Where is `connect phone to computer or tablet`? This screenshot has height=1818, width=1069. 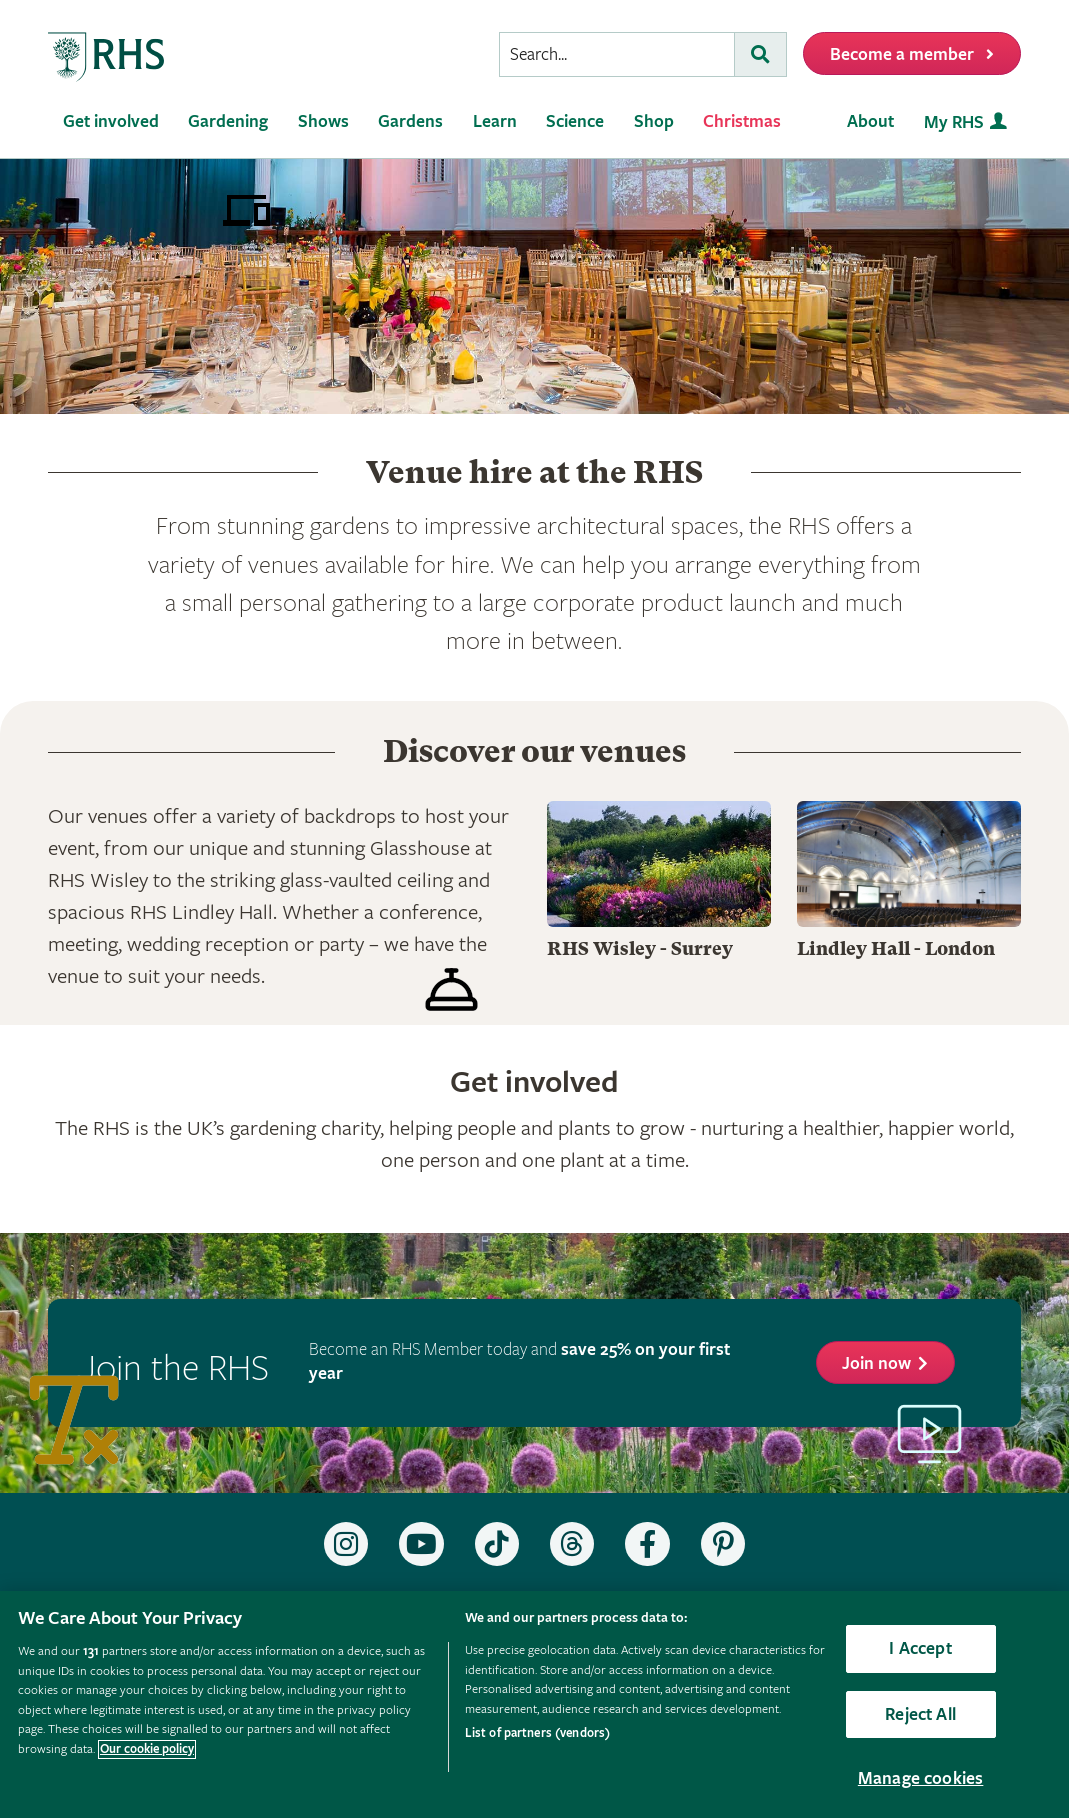 connect phone to computer or tablet is located at coordinates (246, 210).